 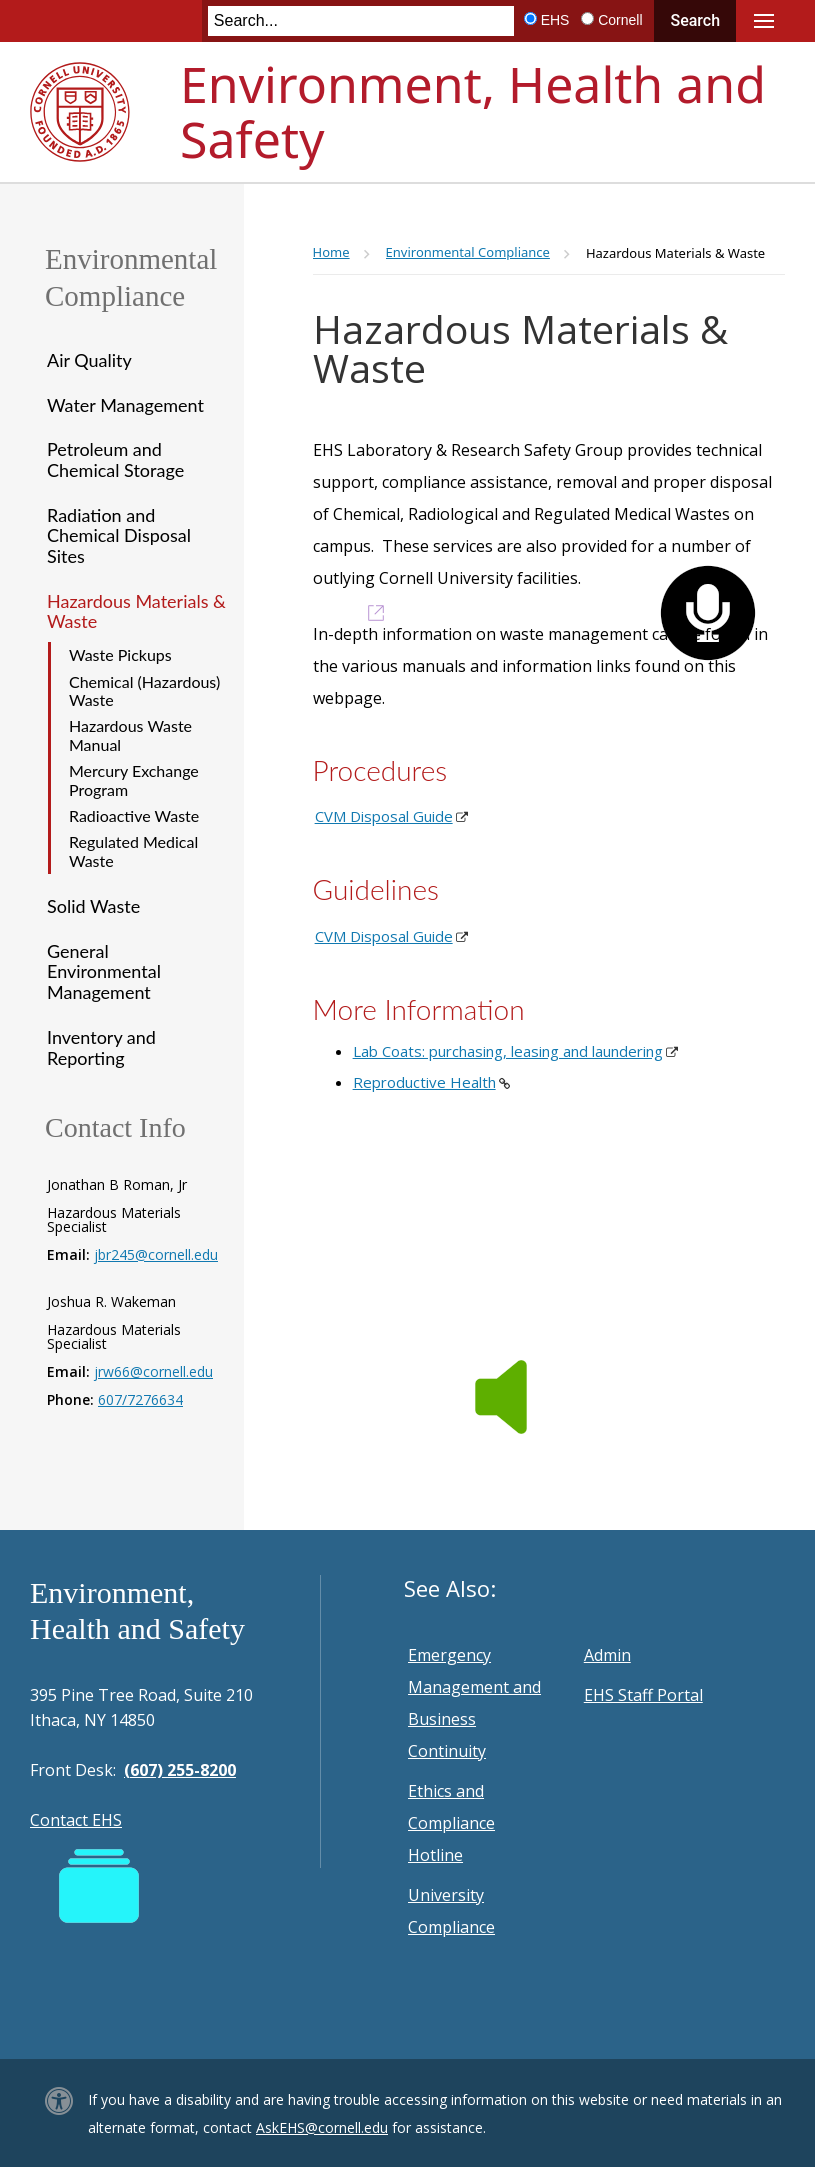 I want to click on open link in a new window or tab, so click(x=376, y=613).